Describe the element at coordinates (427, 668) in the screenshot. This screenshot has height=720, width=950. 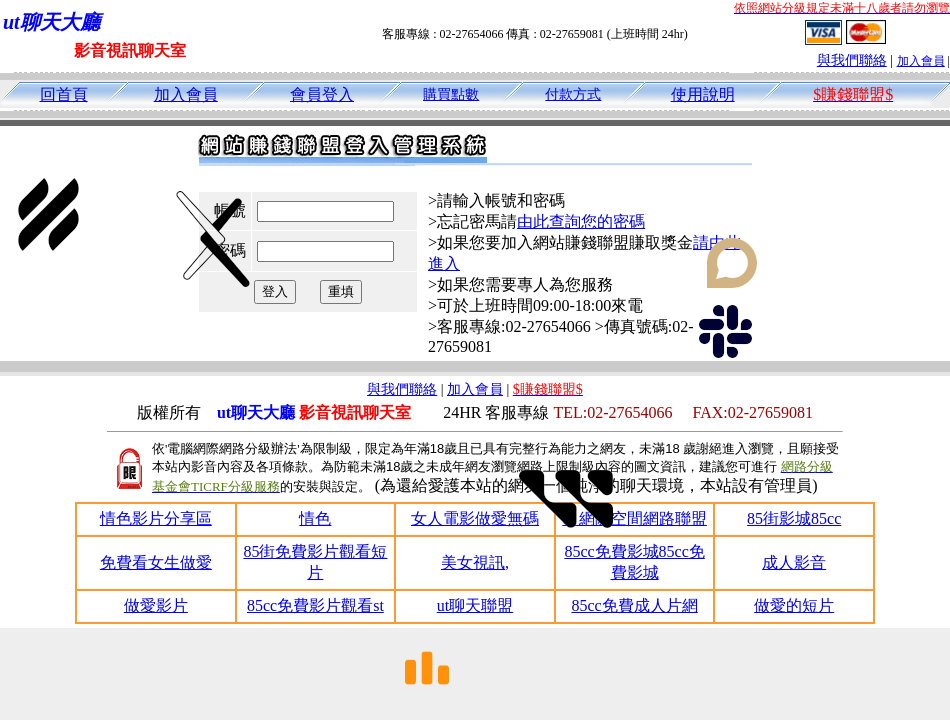
I see `visit codeforces competitive programming platform` at that location.